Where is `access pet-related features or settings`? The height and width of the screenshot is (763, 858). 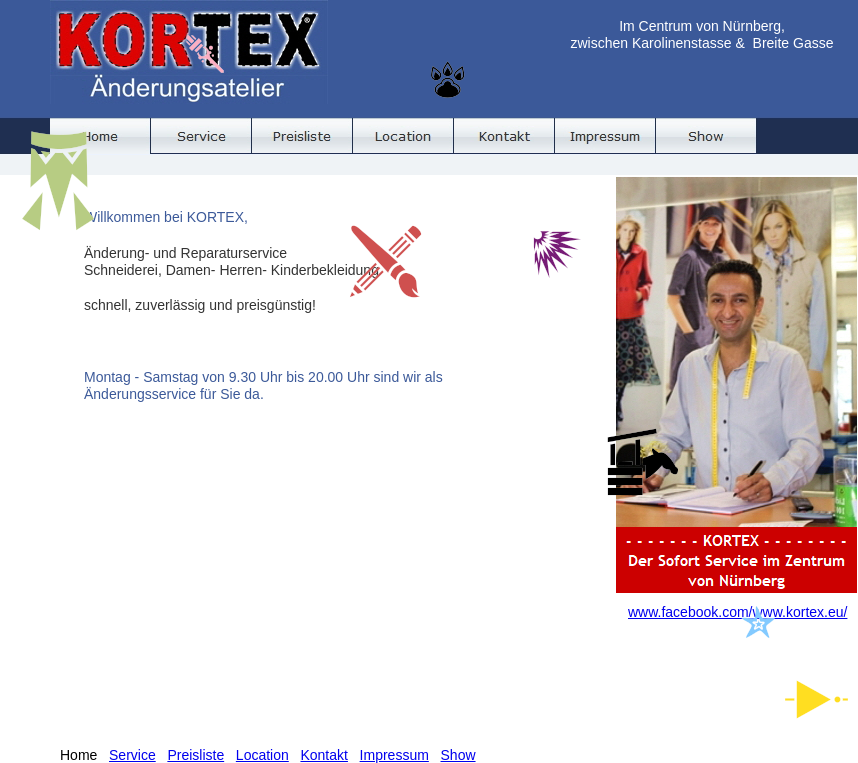
access pet-related features or settings is located at coordinates (447, 79).